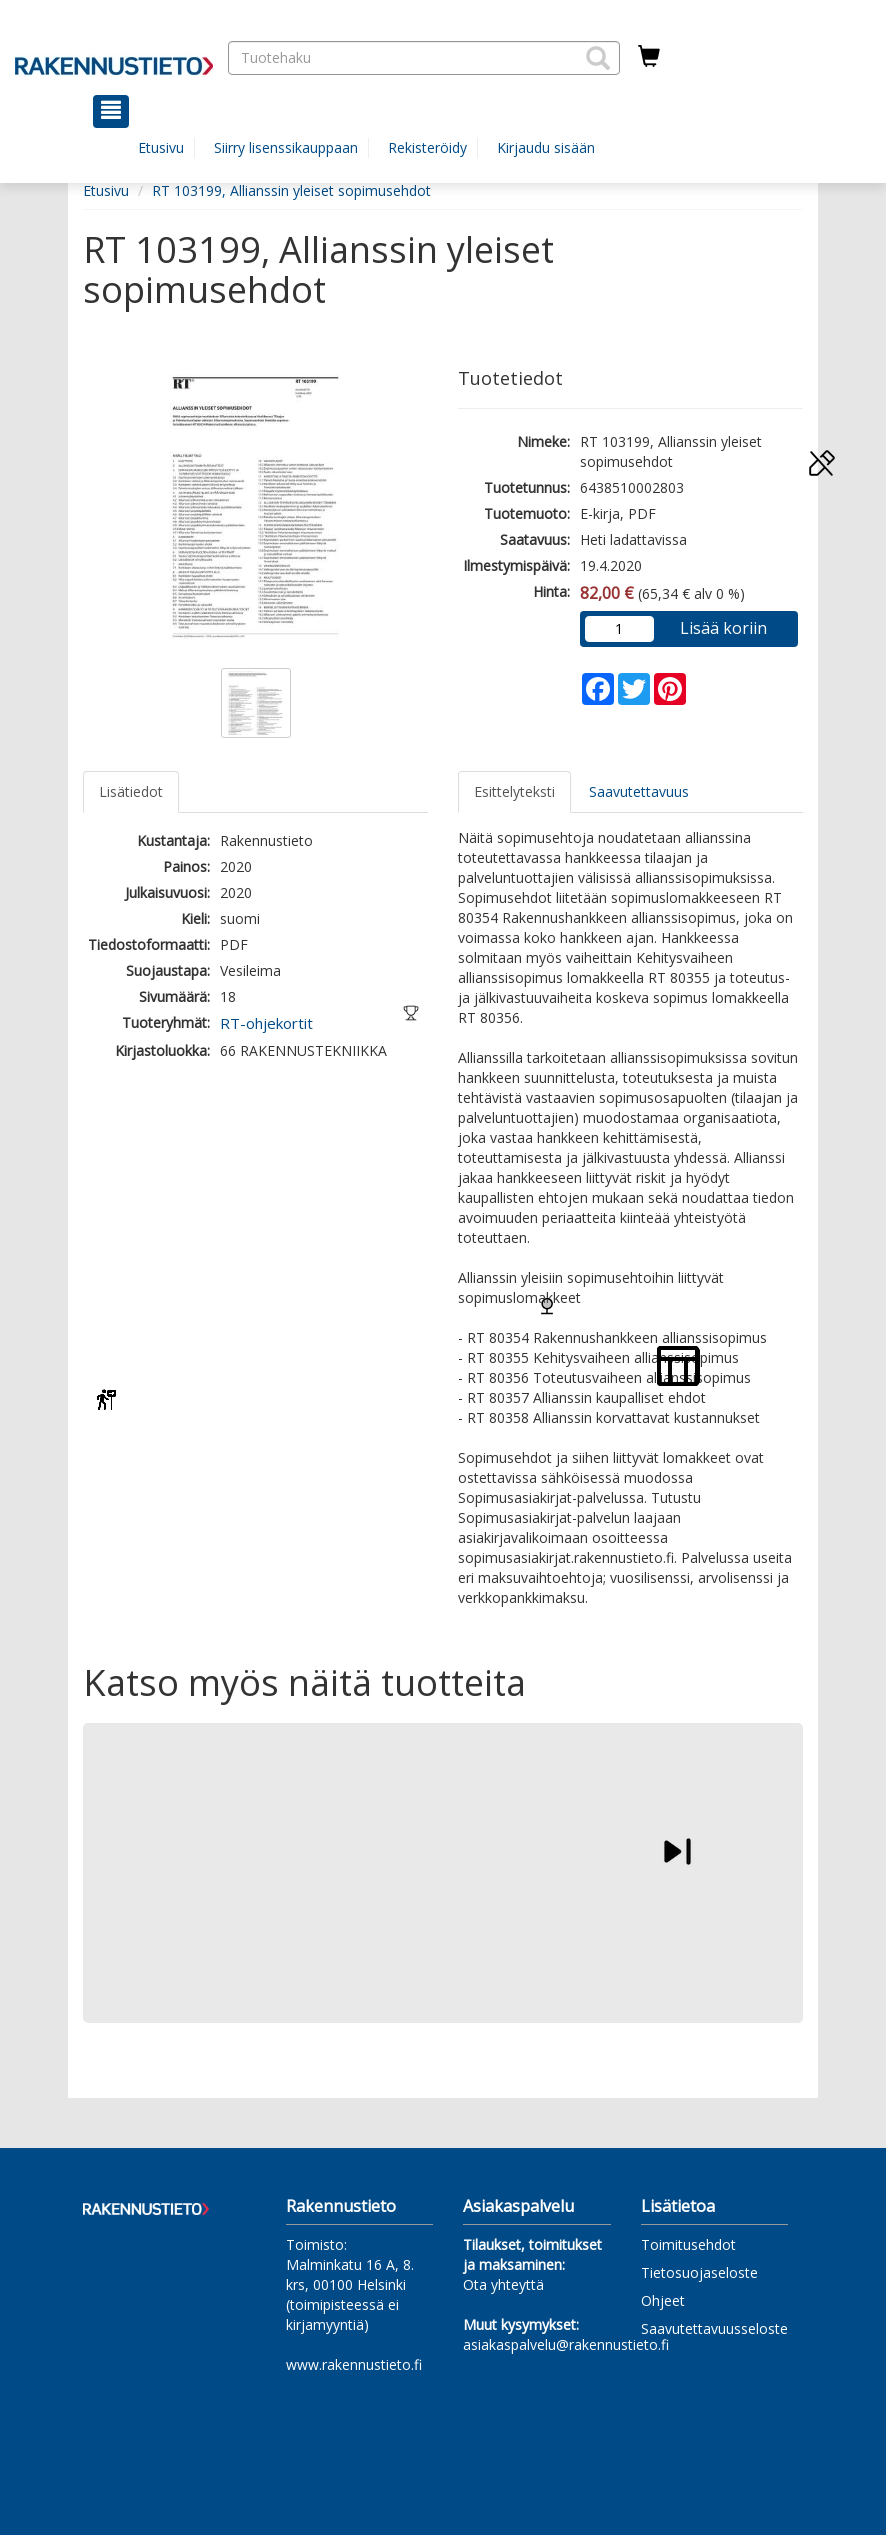 Image resolution: width=886 pixels, height=2535 pixels. Describe the element at coordinates (677, 1366) in the screenshot. I see `view data in table format` at that location.